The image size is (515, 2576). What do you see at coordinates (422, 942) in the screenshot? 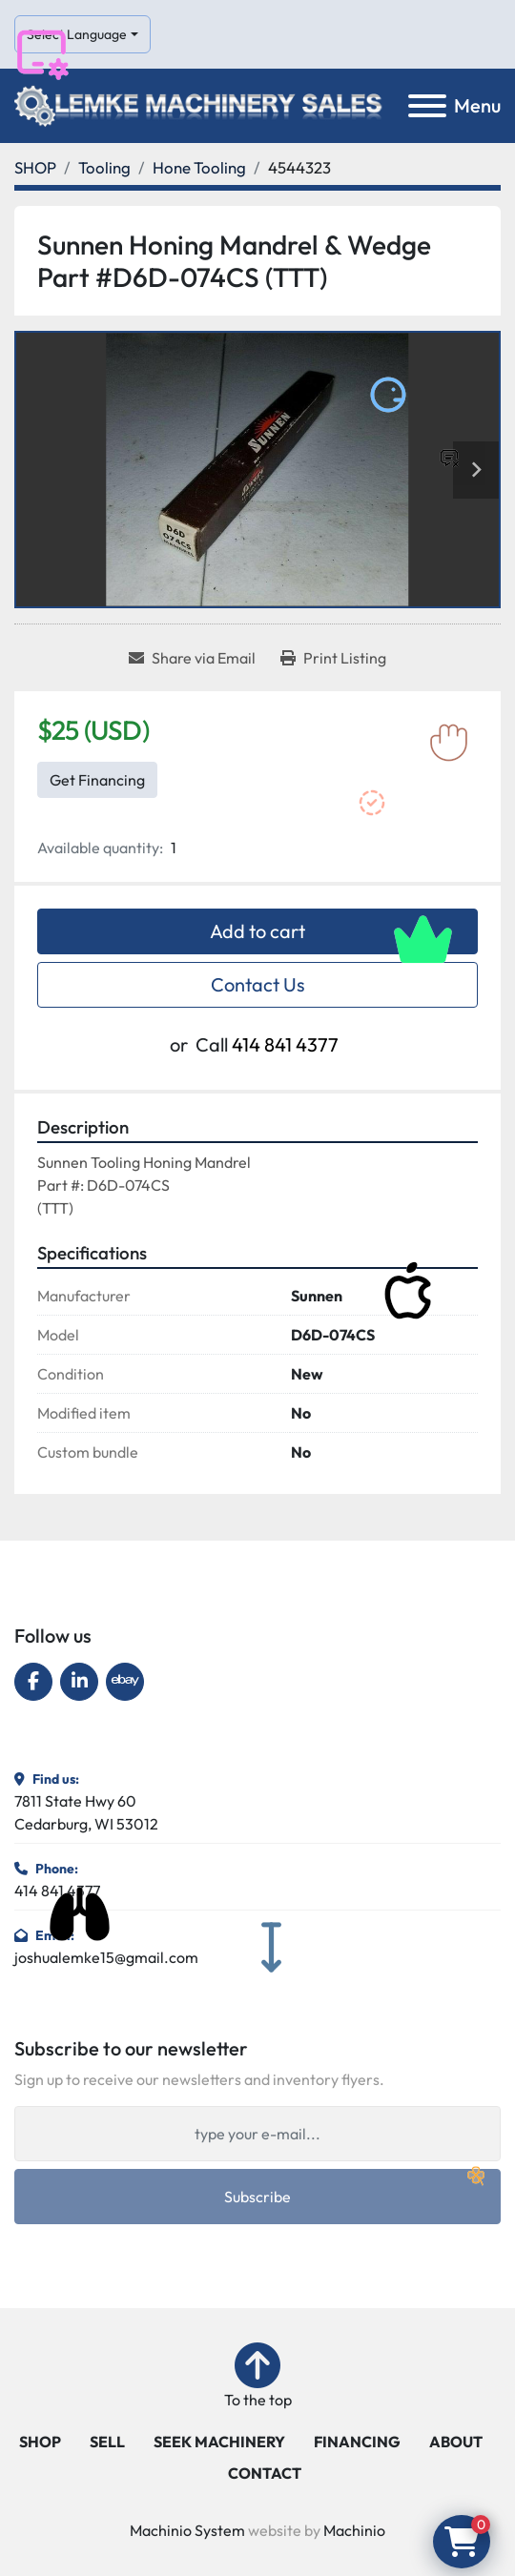
I see `indicates premium or VIP membership status` at bounding box center [422, 942].